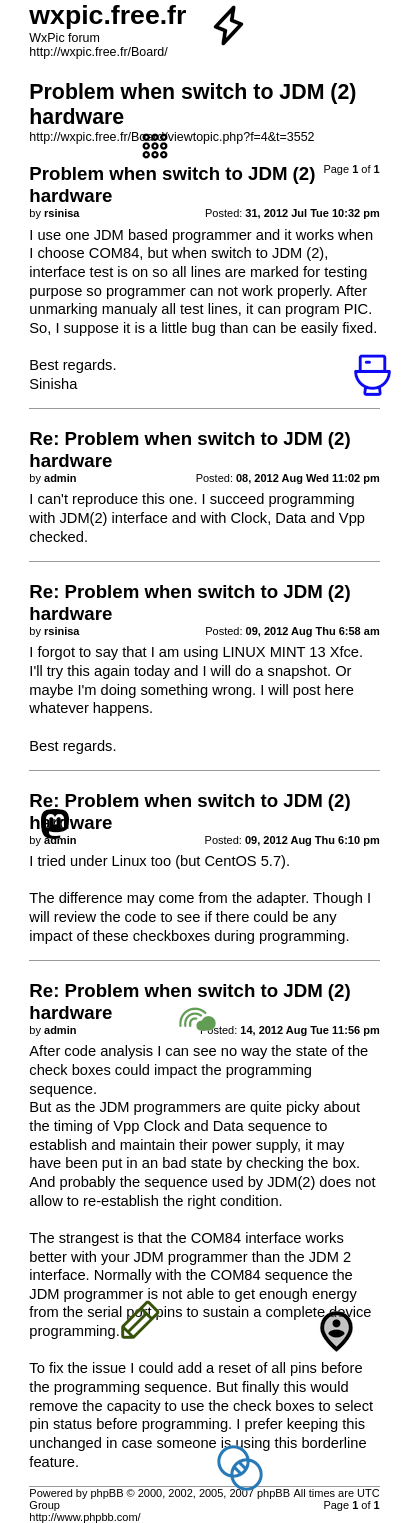  Describe the element at coordinates (197, 1018) in the screenshot. I see `view weather forecast` at that location.